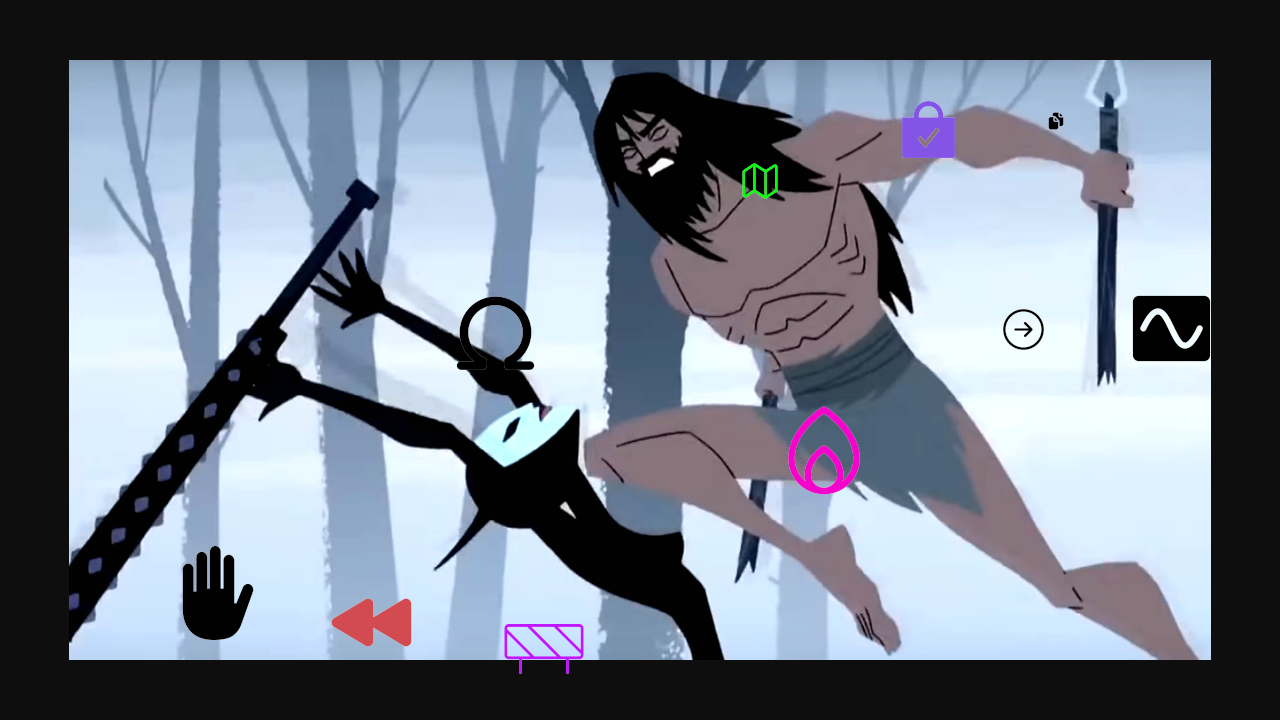  Describe the element at coordinates (1023, 329) in the screenshot. I see `proceed to the next step` at that location.